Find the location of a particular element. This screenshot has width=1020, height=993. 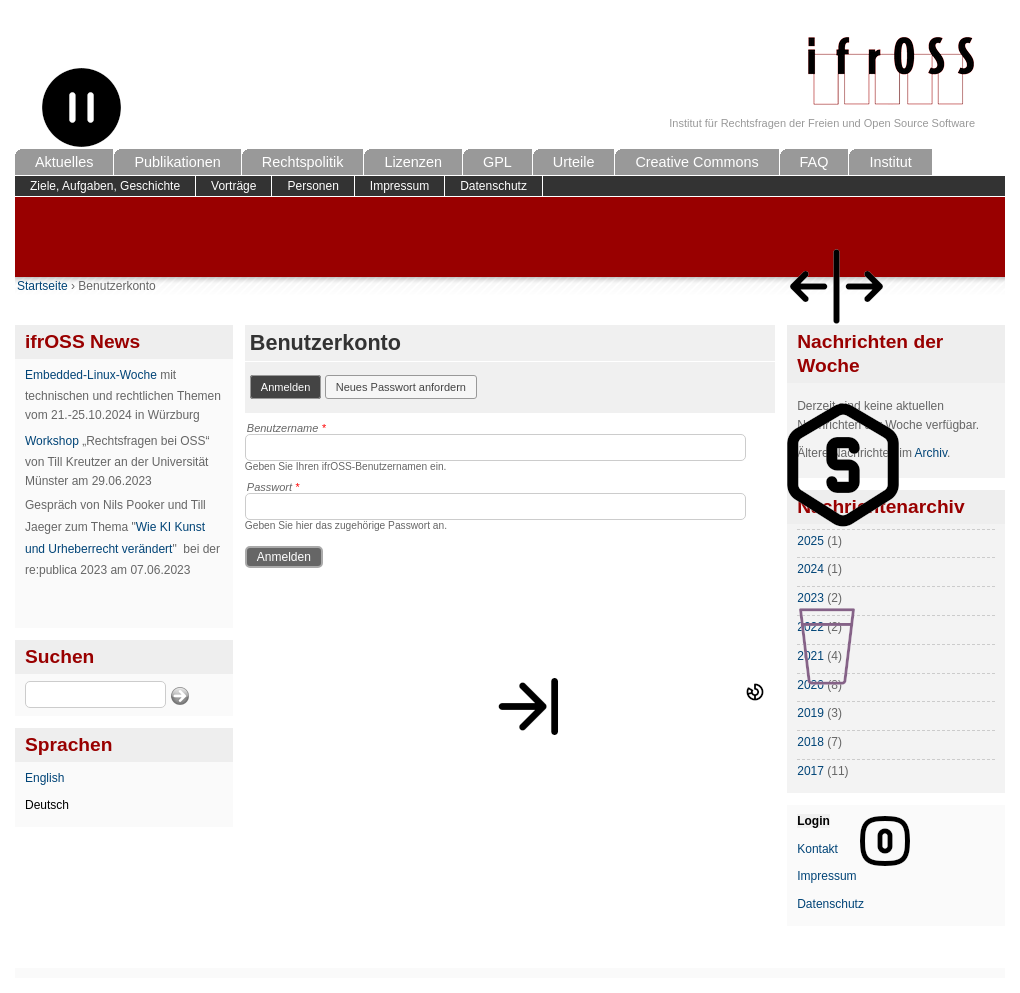

represents the letter "o" in a menu or keyboard interface is located at coordinates (885, 841).